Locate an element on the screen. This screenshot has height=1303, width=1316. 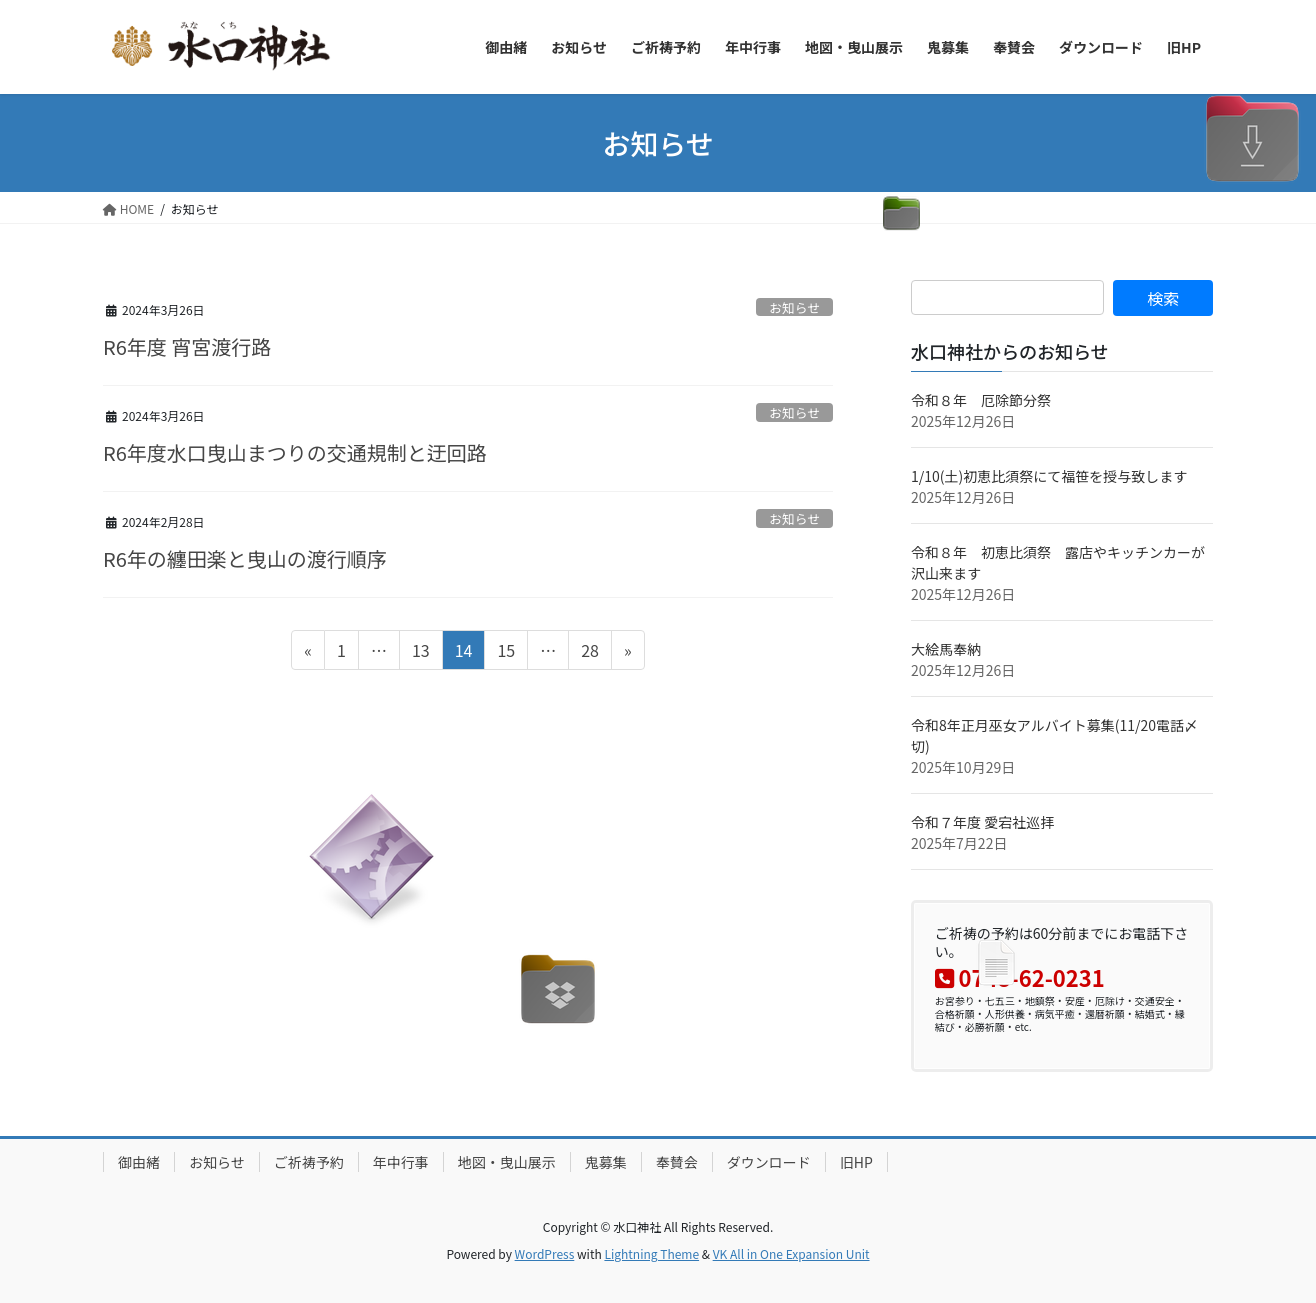
access your downloads folder is located at coordinates (1252, 138).